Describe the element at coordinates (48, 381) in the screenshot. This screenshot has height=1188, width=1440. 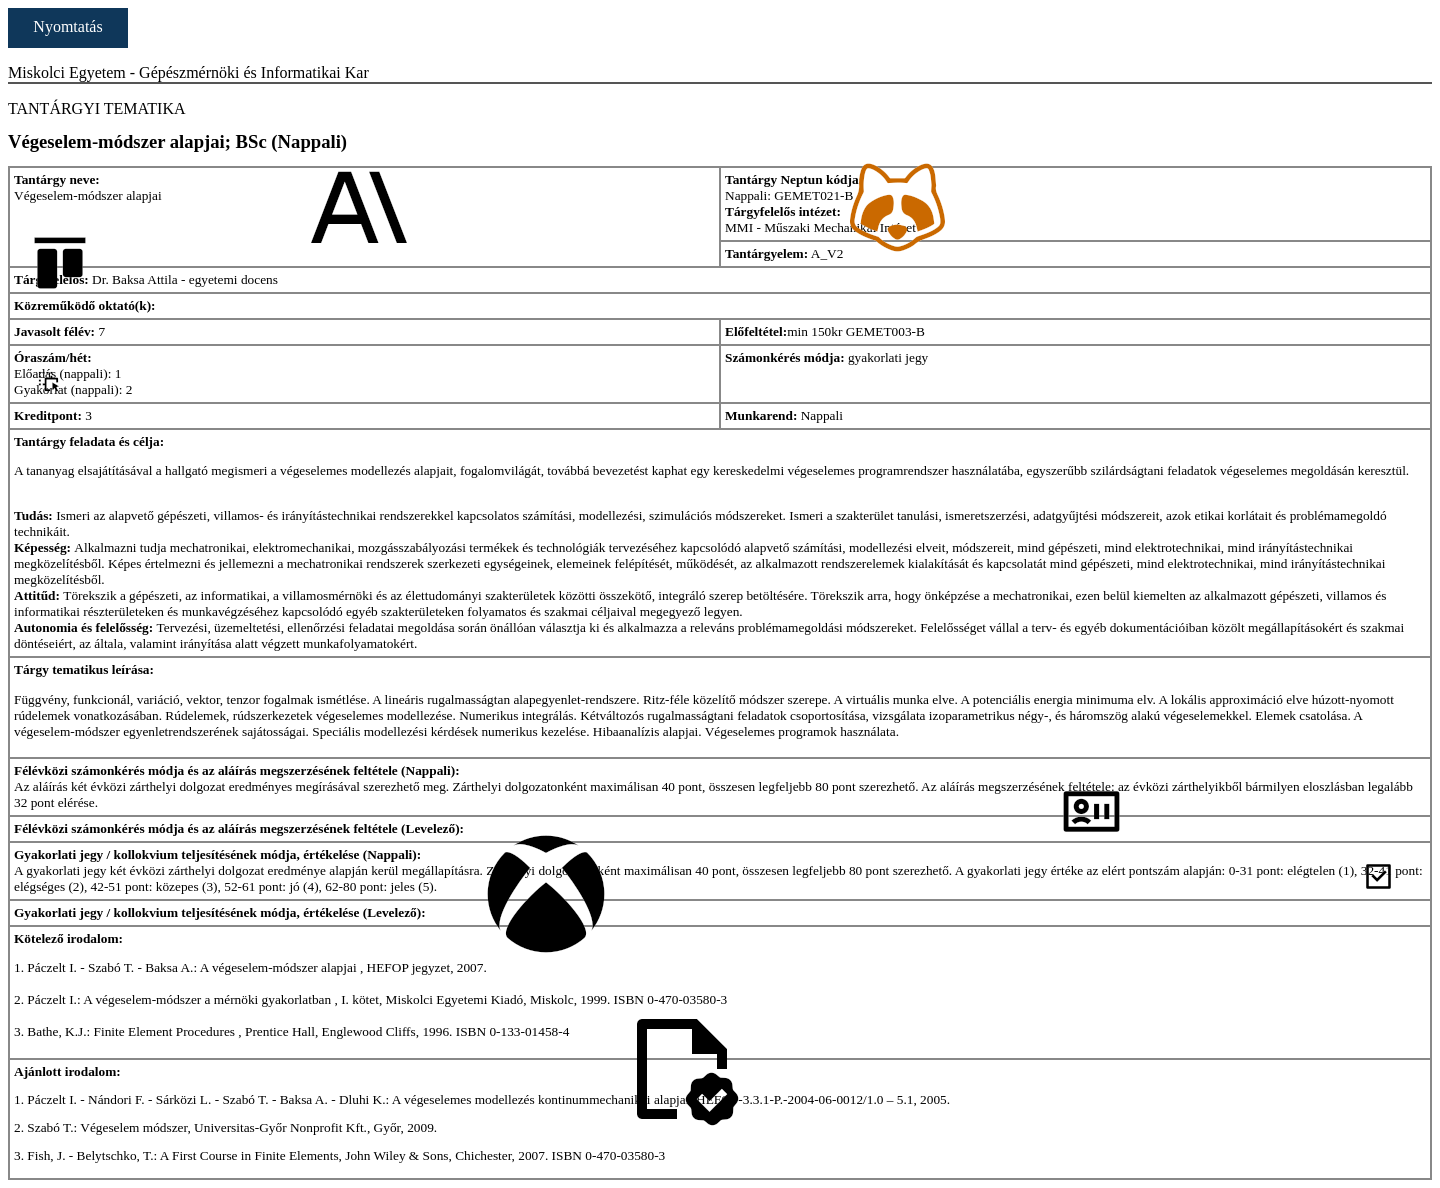
I see `drag and drop to rearrange items` at that location.